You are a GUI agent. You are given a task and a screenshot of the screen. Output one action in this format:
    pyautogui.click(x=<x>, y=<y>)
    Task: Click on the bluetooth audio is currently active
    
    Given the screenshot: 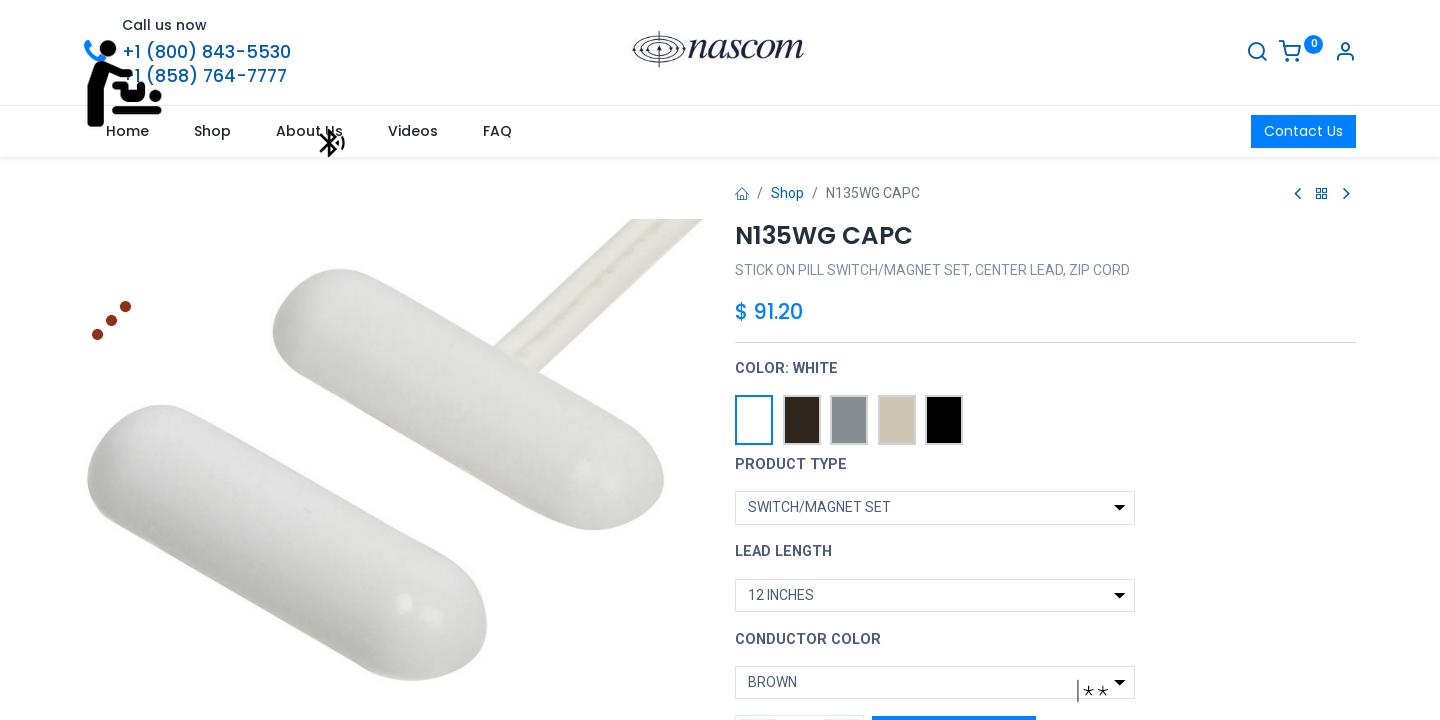 What is the action you would take?
    pyautogui.click(x=332, y=143)
    